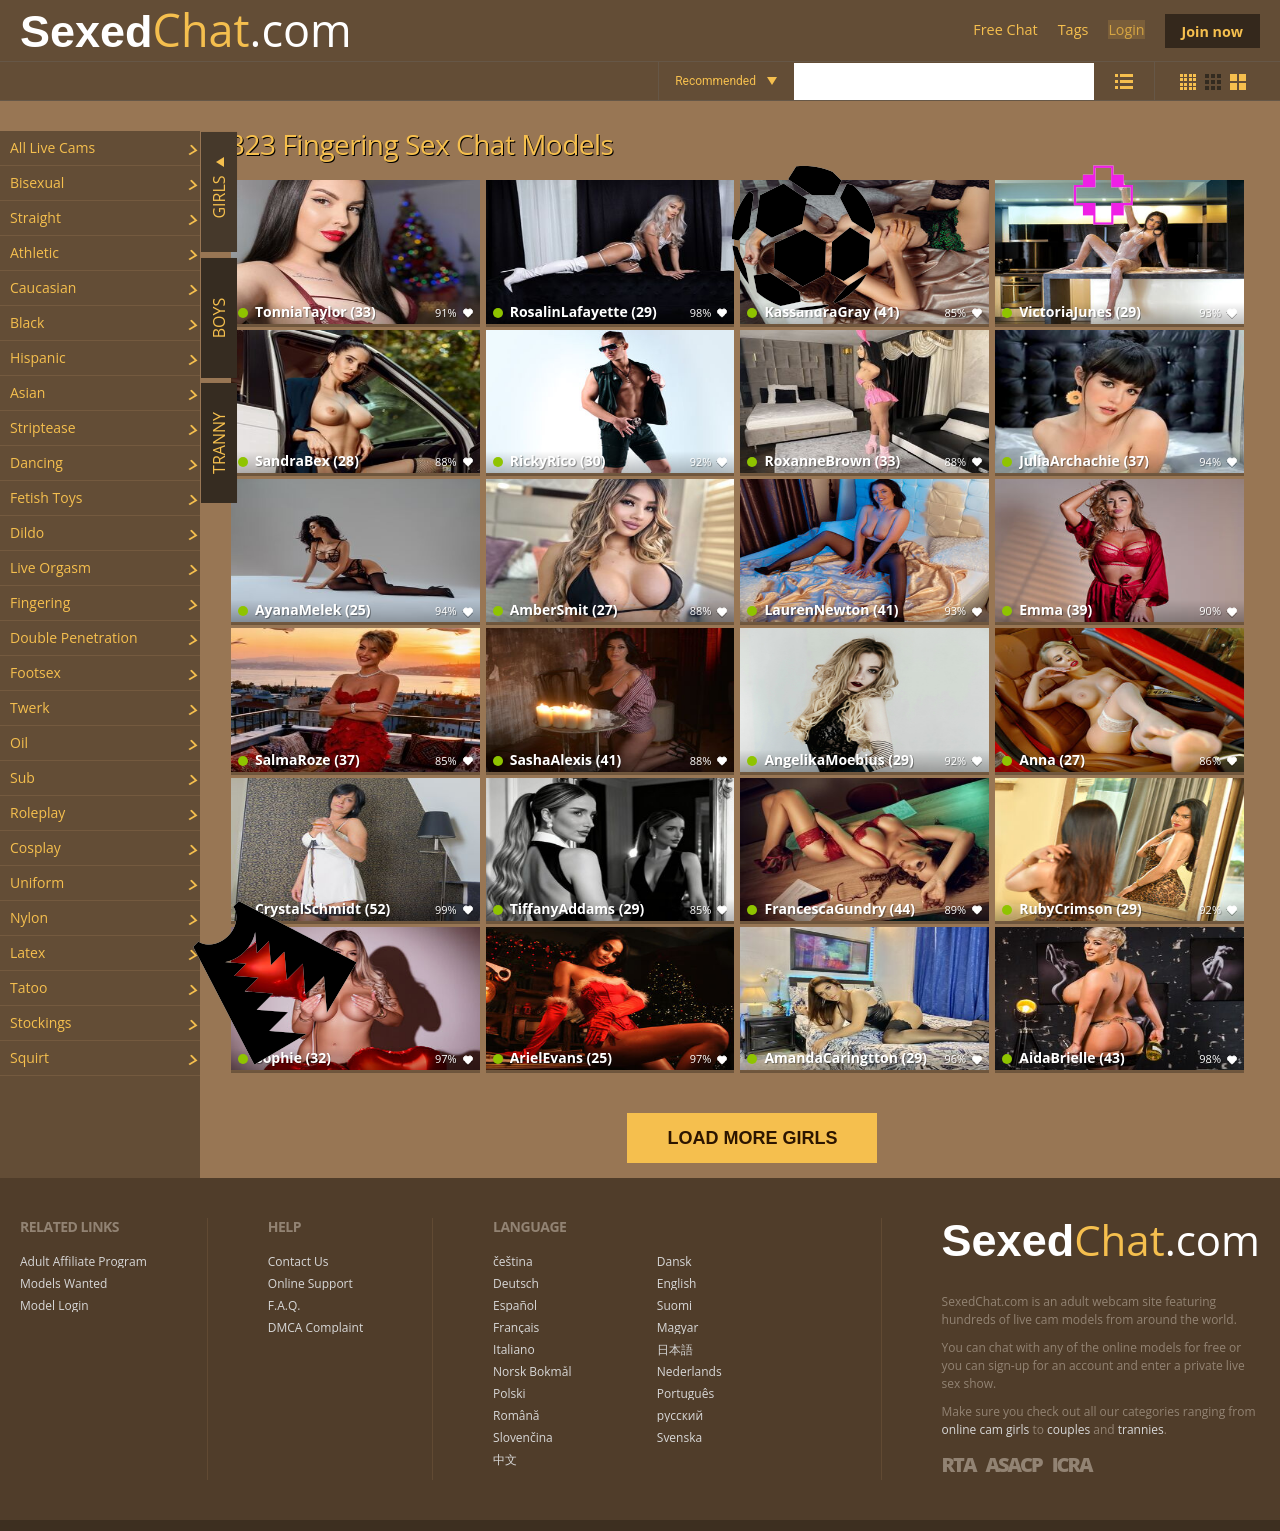 The image size is (1280, 1531). Describe the element at coordinates (1103, 194) in the screenshot. I see `access health or medical features` at that location.